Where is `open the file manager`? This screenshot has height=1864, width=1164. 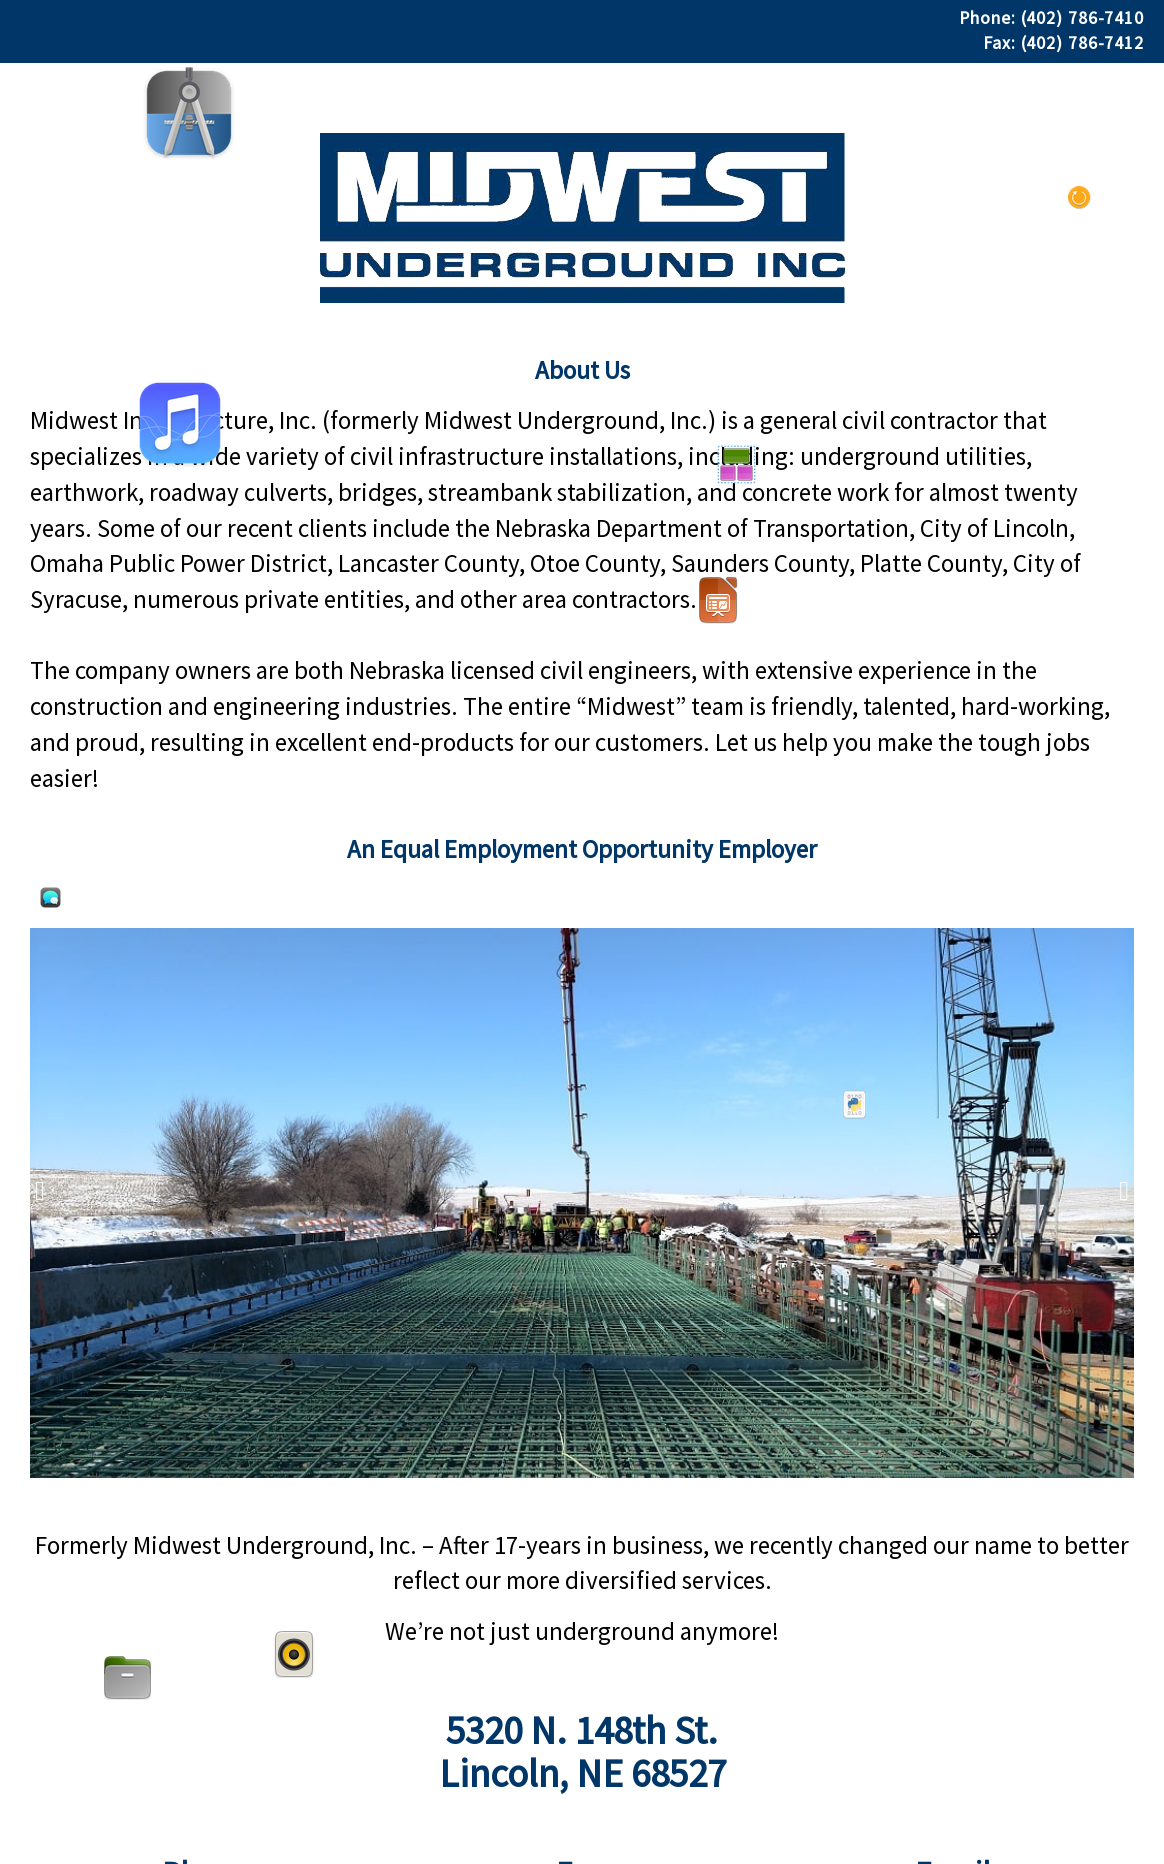 open the file manager is located at coordinates (127, 1677).